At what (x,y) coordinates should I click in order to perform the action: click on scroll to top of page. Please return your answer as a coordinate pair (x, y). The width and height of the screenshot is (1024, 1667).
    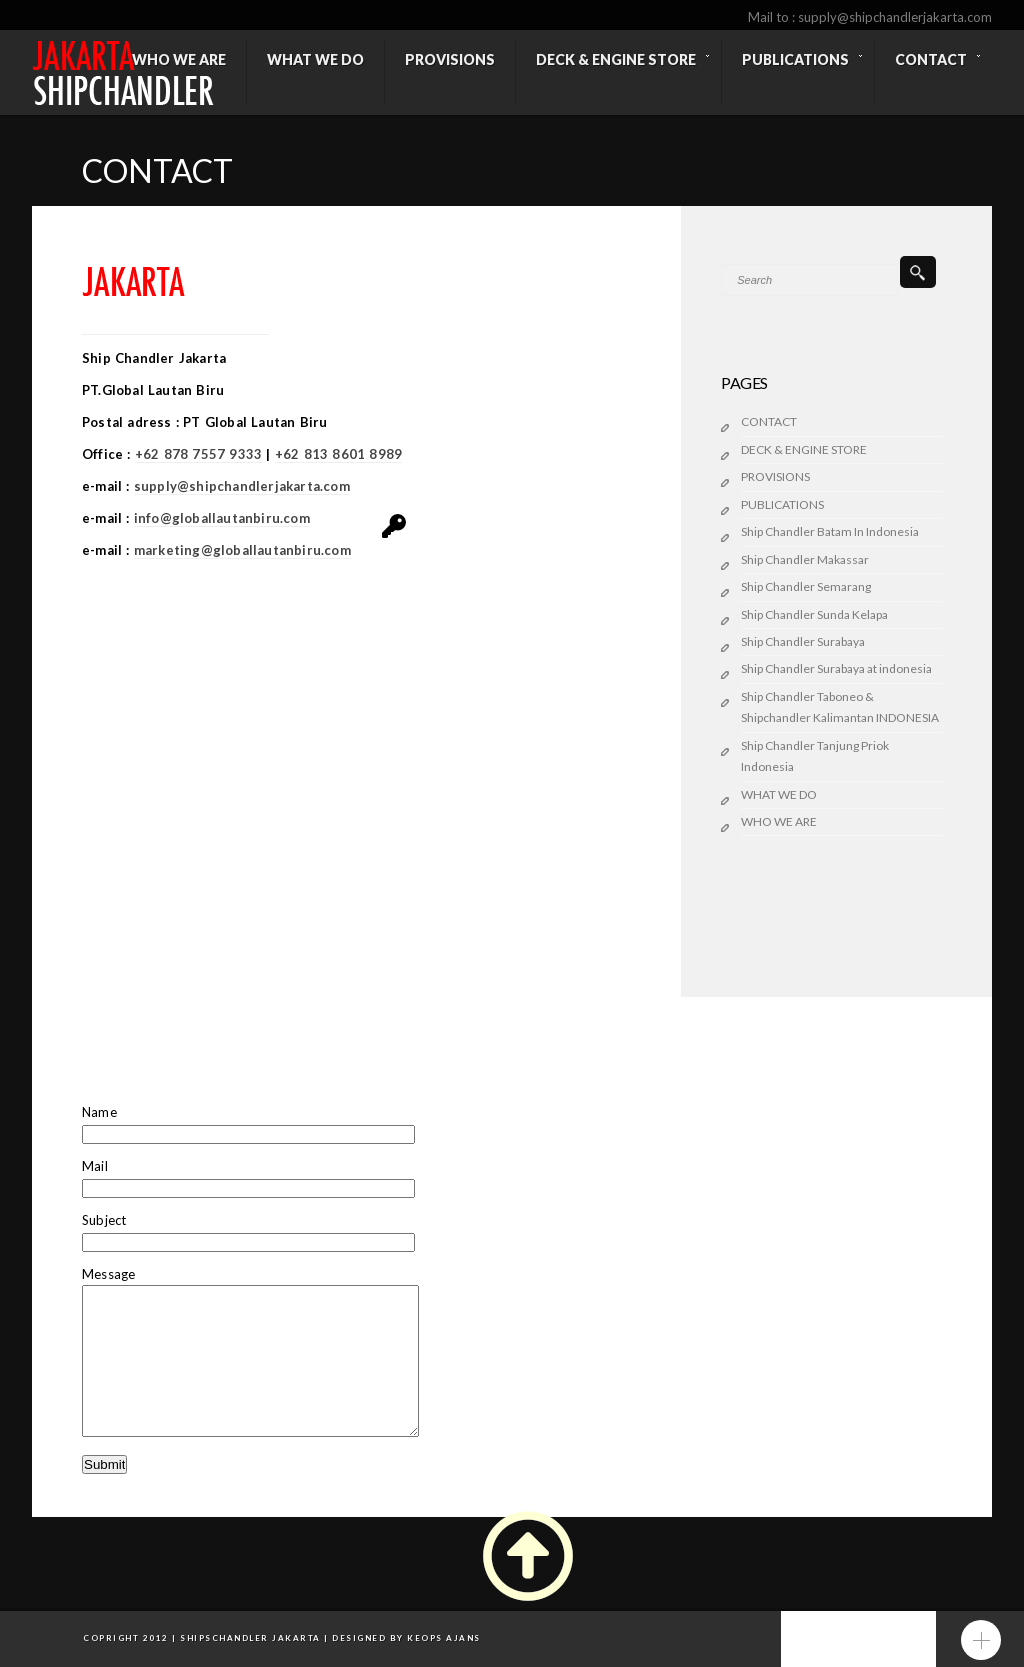
    Looking at the image, I should click on (528, 1556).